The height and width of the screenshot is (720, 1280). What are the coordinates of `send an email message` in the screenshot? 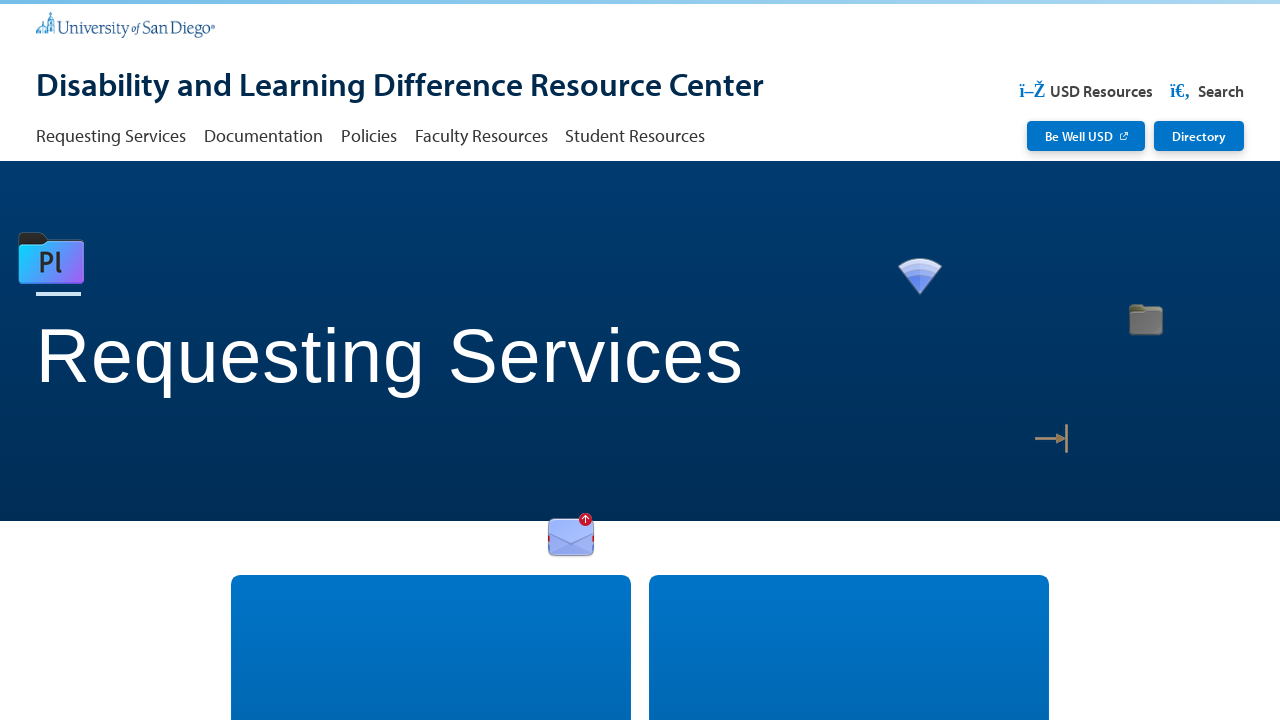 It's located at (571, 537).